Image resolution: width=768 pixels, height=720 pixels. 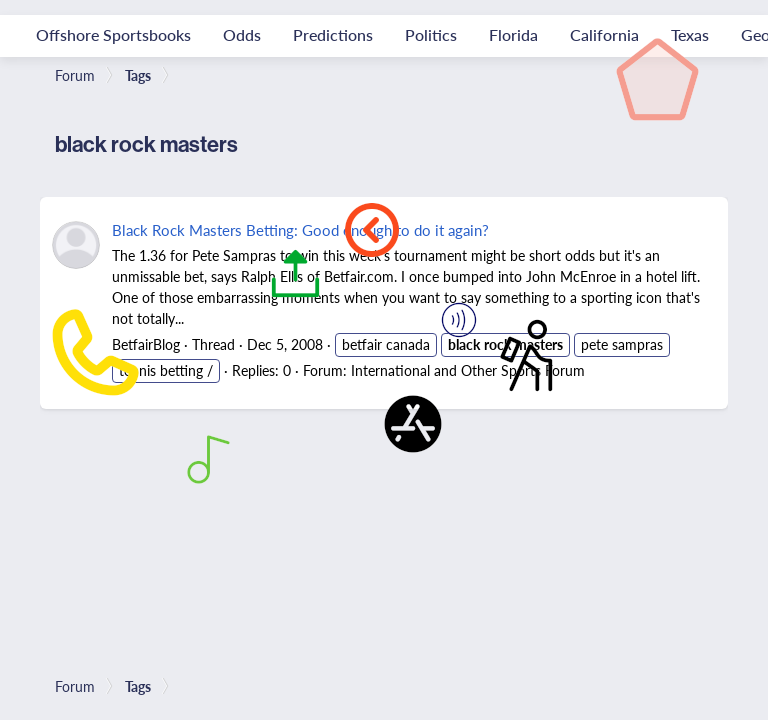 I want to click on make a phone call, so click(x=94, y=354).